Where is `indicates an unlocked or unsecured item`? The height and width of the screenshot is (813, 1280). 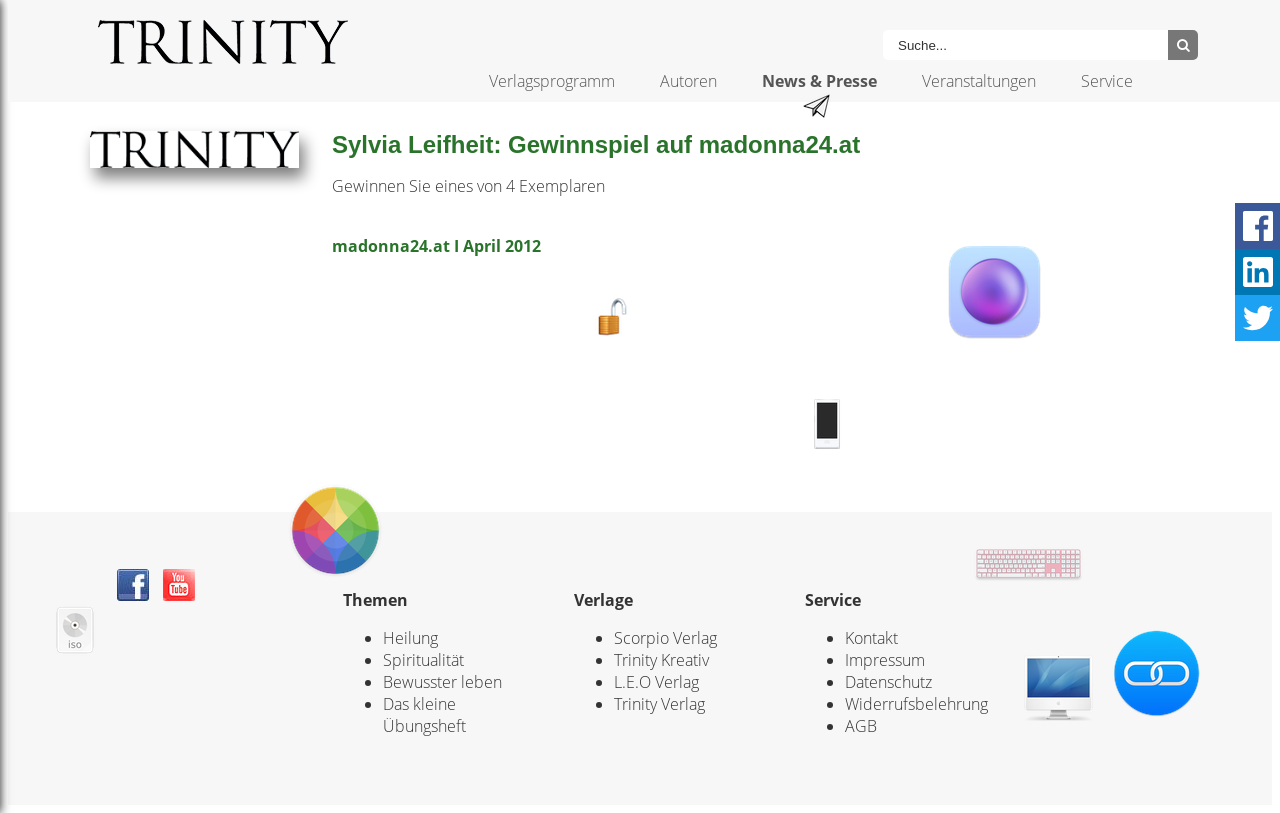 indicates an unlocked or unsecured item is located at coordinates (612, 317).